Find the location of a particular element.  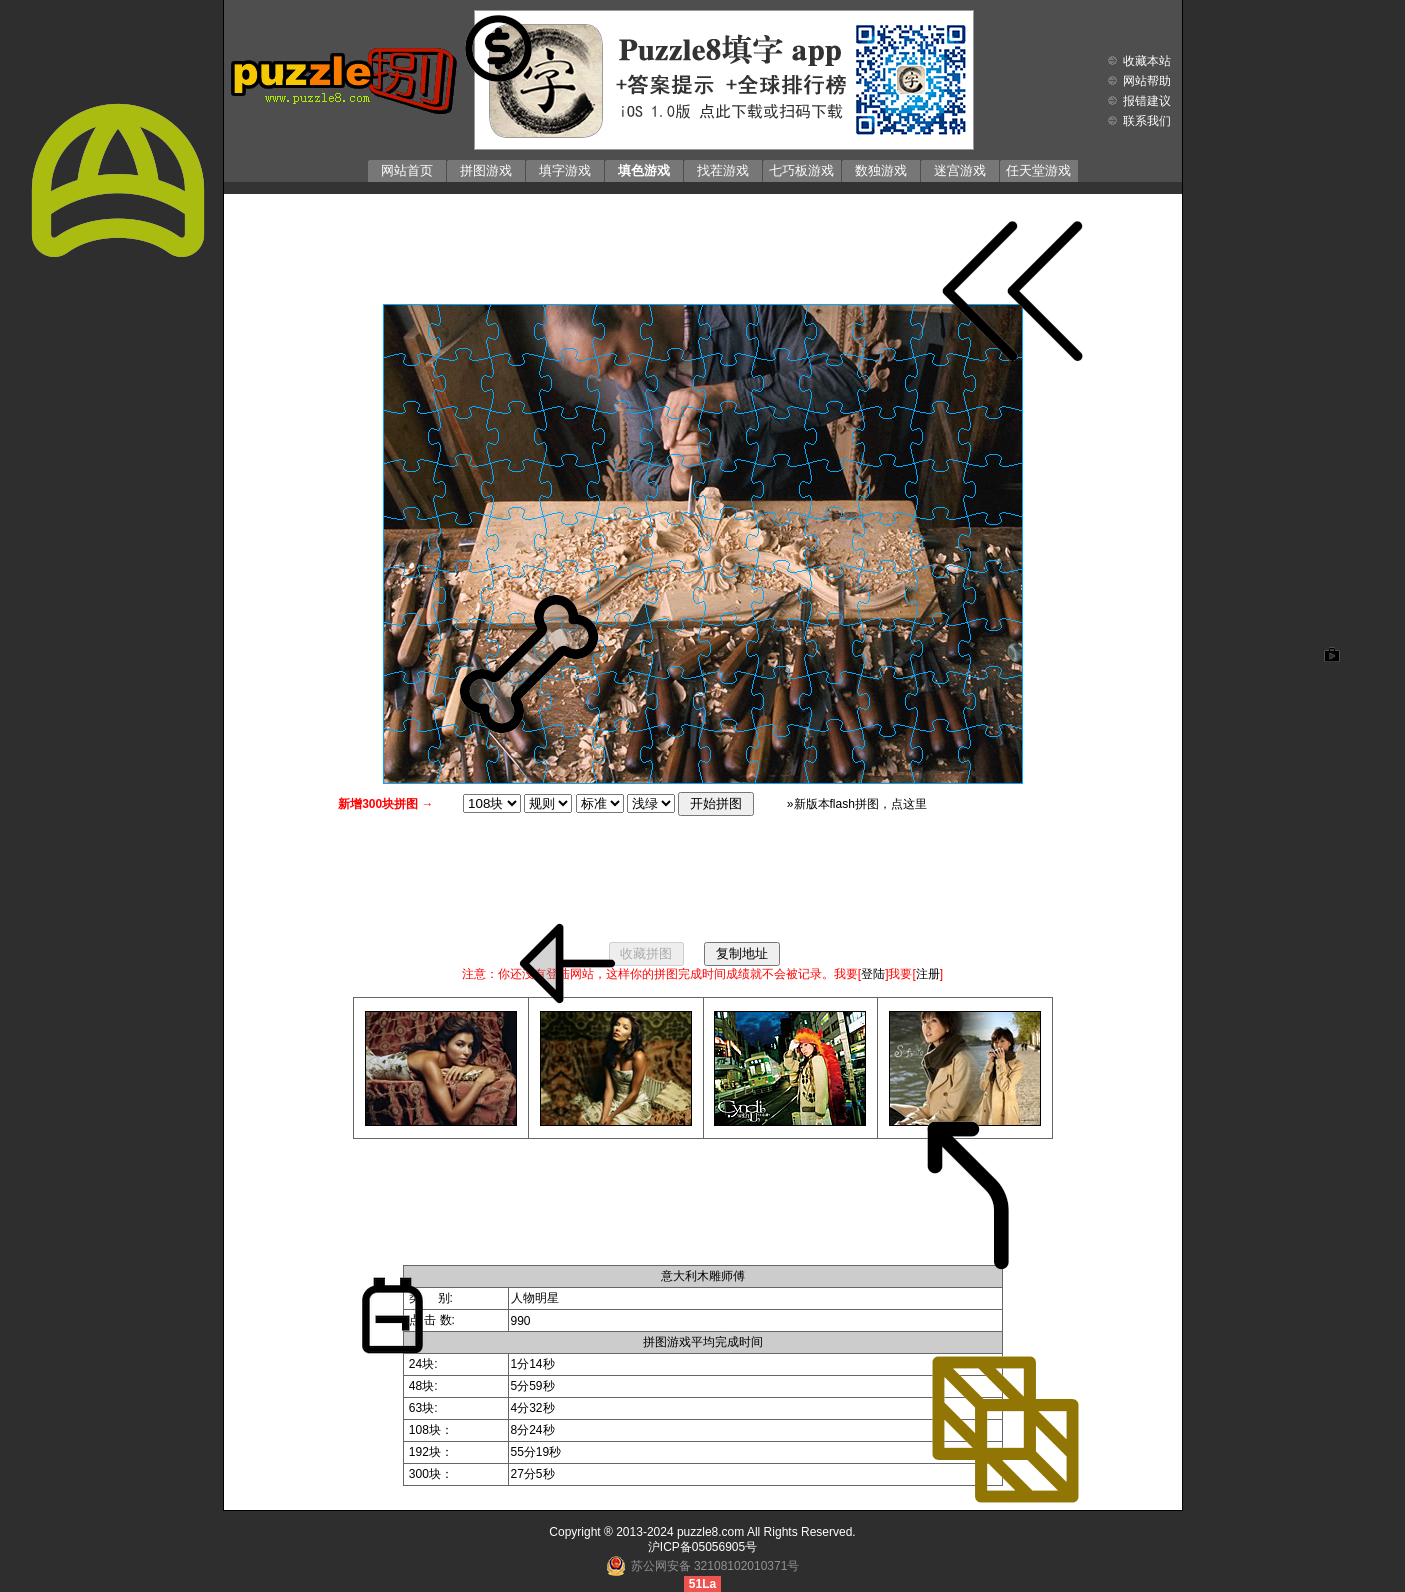

access pet-related features or settings is located at coordinates (529, 664).